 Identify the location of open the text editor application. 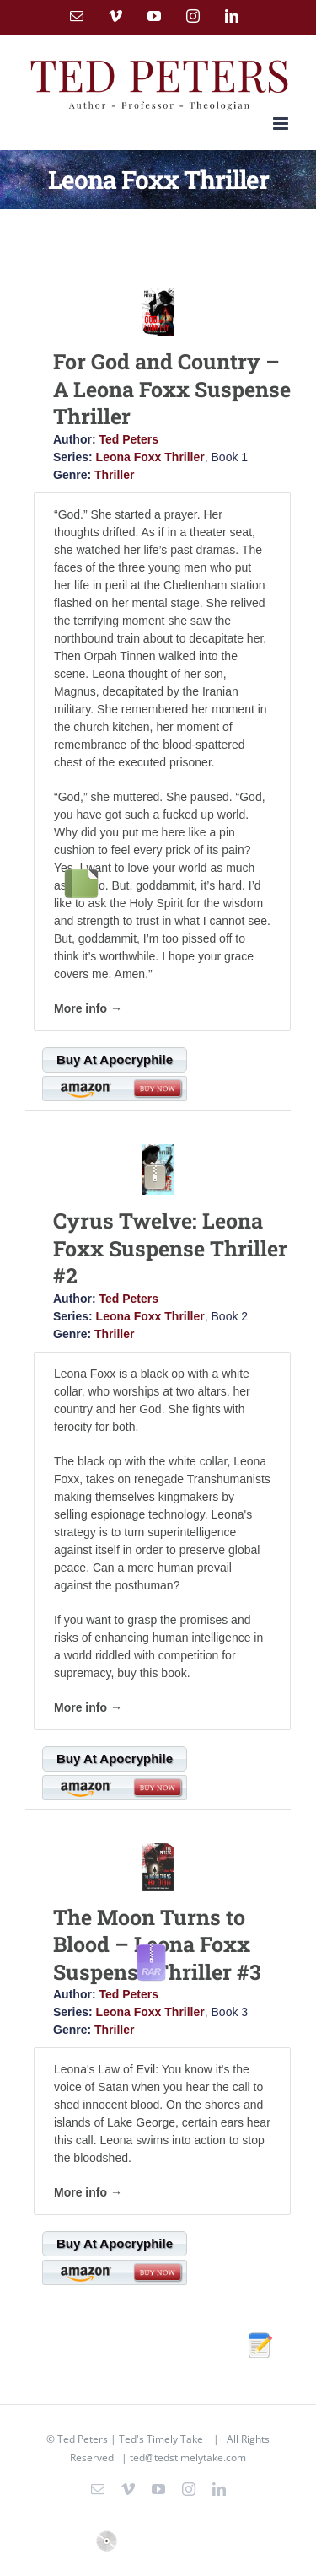
(259, 2345).